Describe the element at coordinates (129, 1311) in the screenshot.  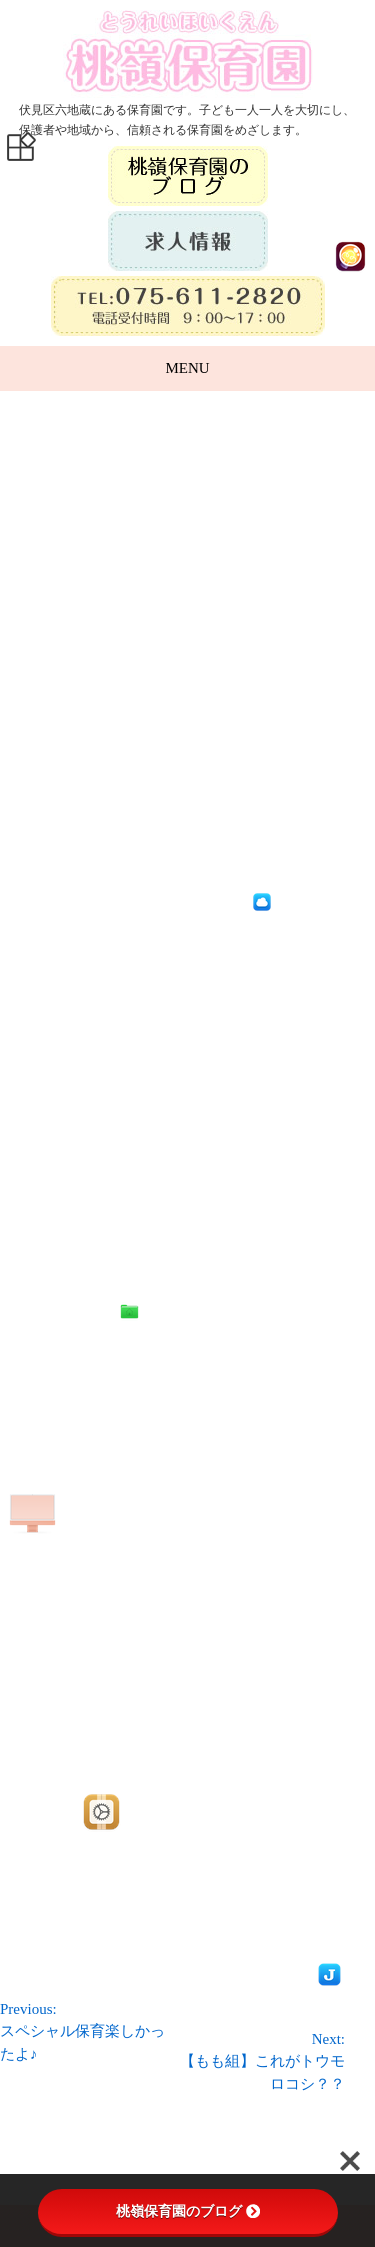
I see `open your home folder` at that location.